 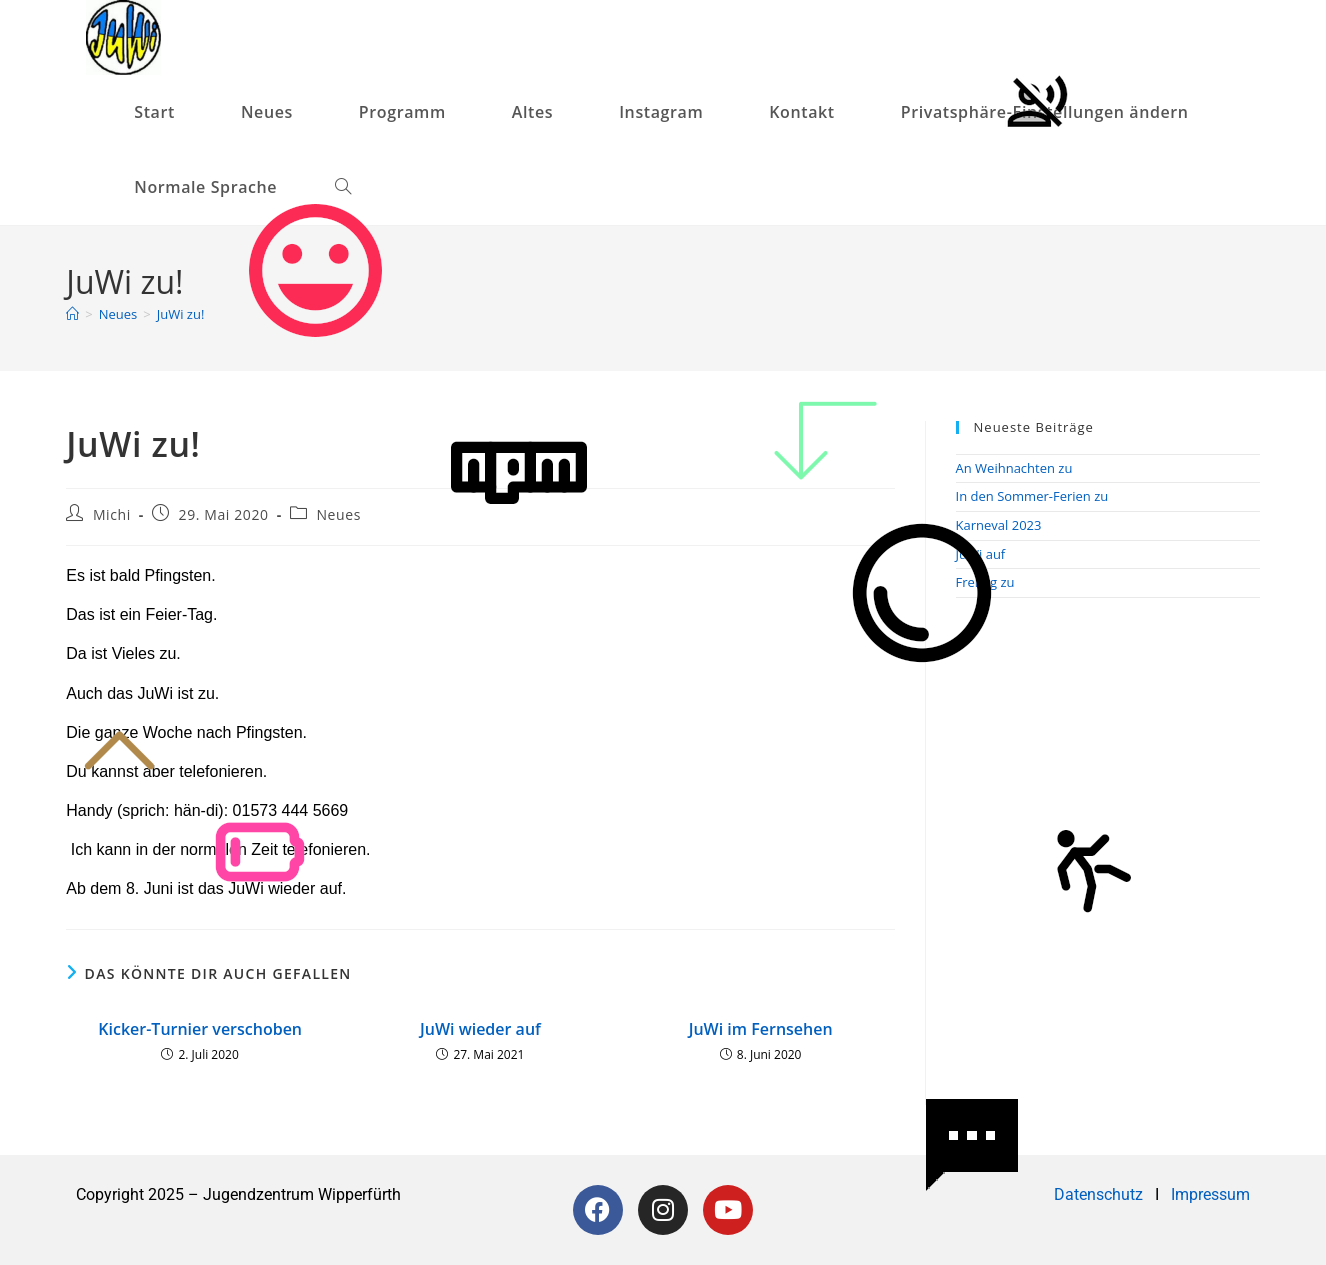 I want to click on rate your experience as positive, so click(x=315, y=270).